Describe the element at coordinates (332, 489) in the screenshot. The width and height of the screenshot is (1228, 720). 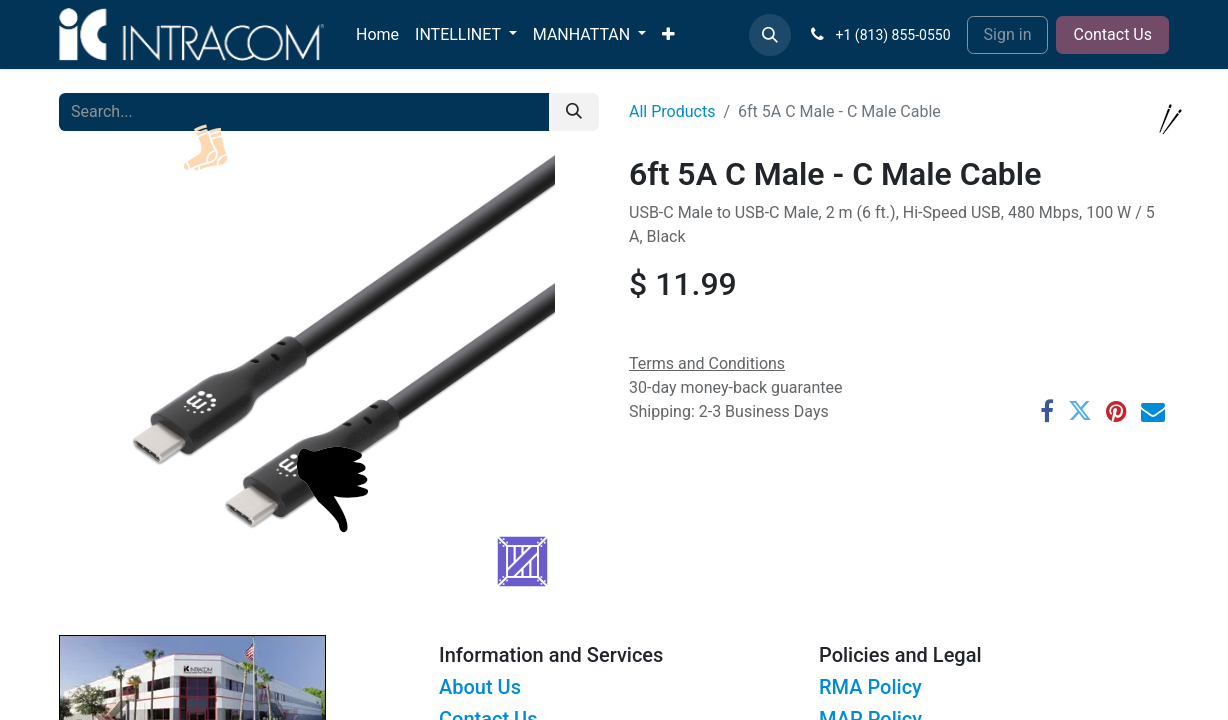
I see `dislike or downvote content` at that location.